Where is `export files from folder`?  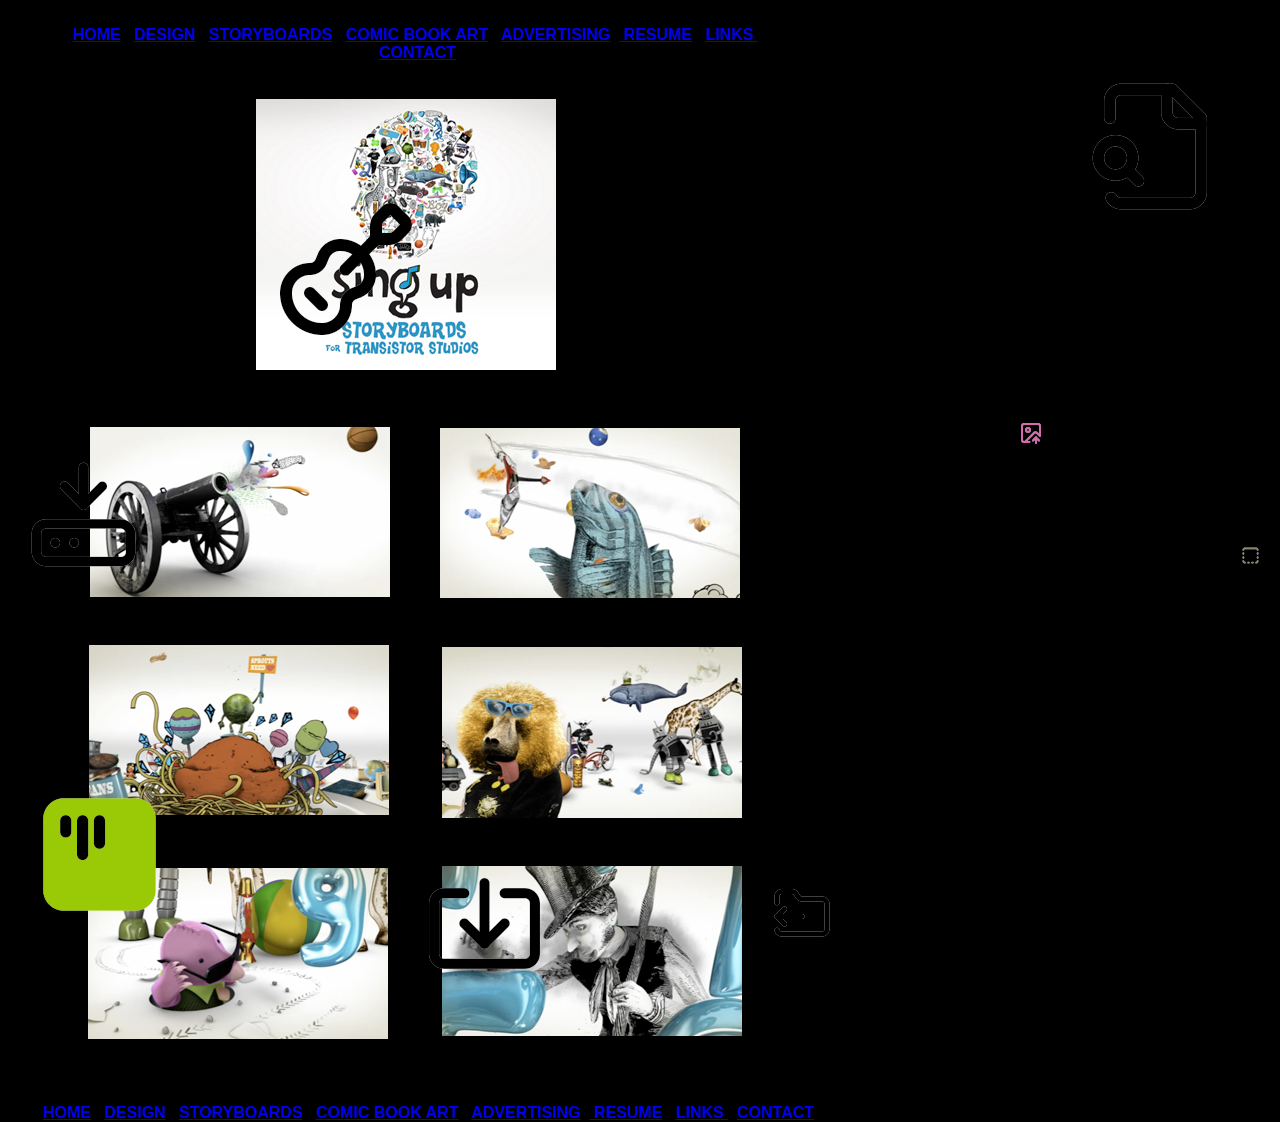 export files from folder is located at coordinates (802, 914).